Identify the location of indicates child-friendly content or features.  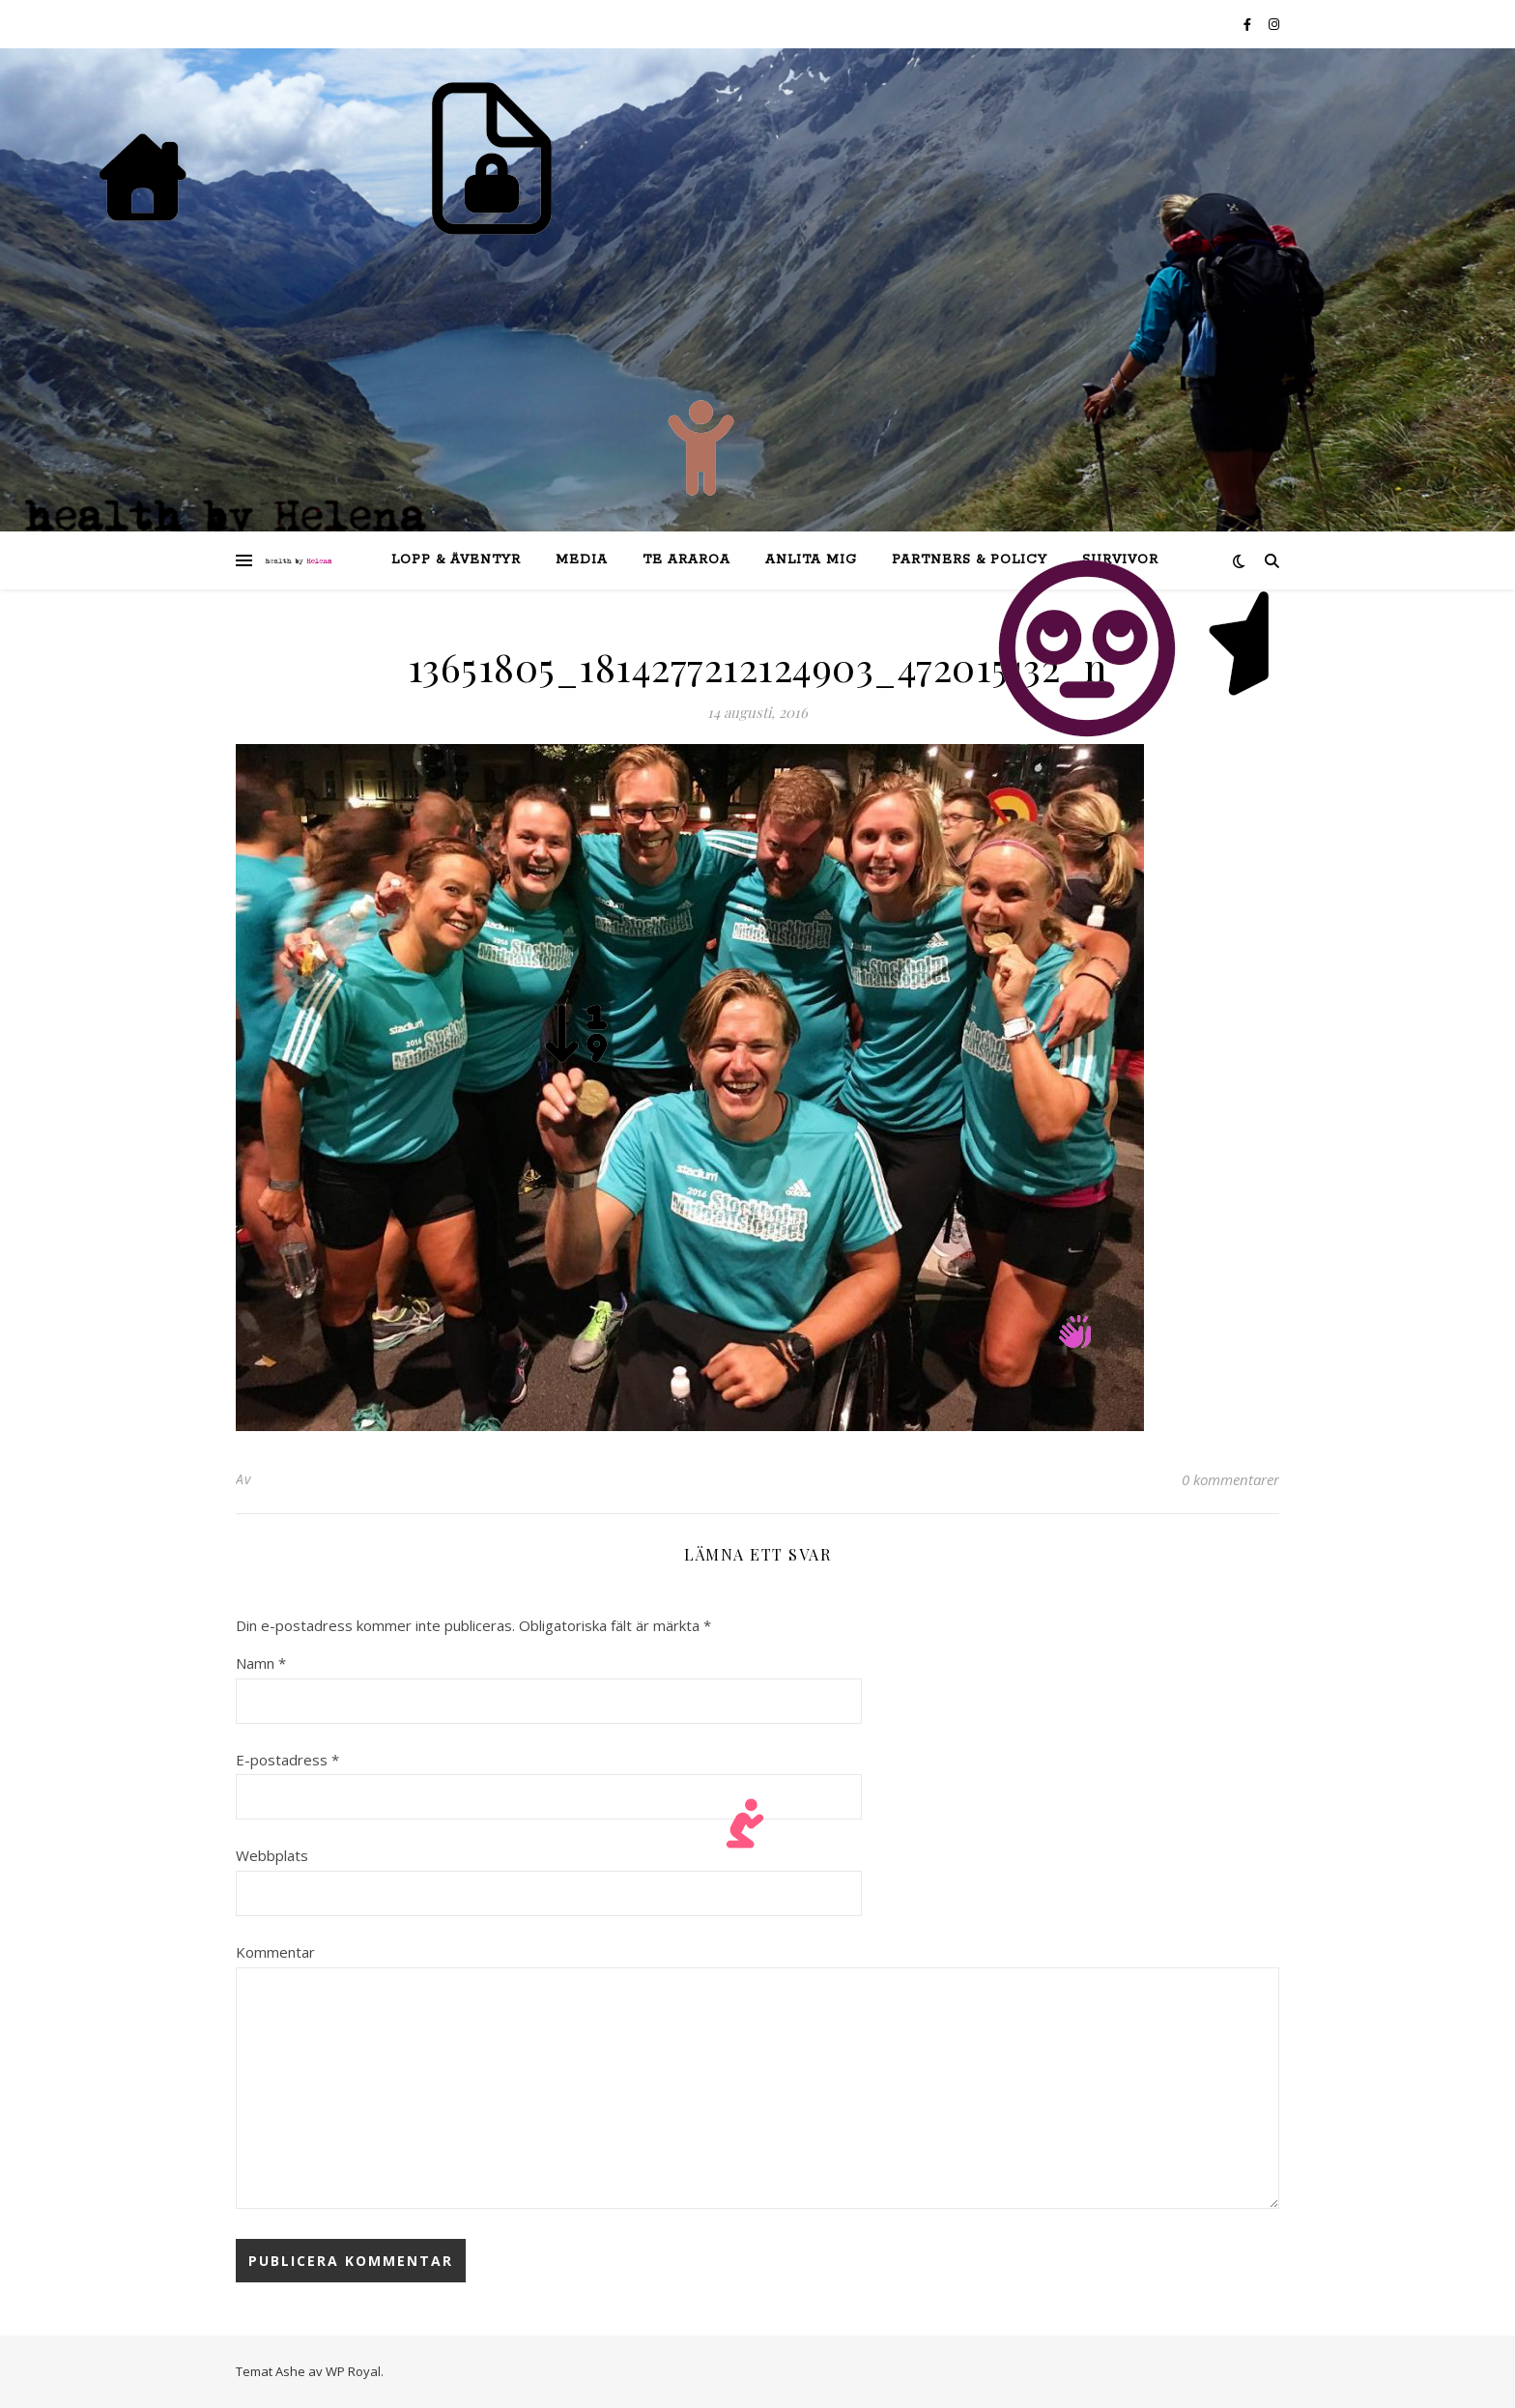
(700, 447).